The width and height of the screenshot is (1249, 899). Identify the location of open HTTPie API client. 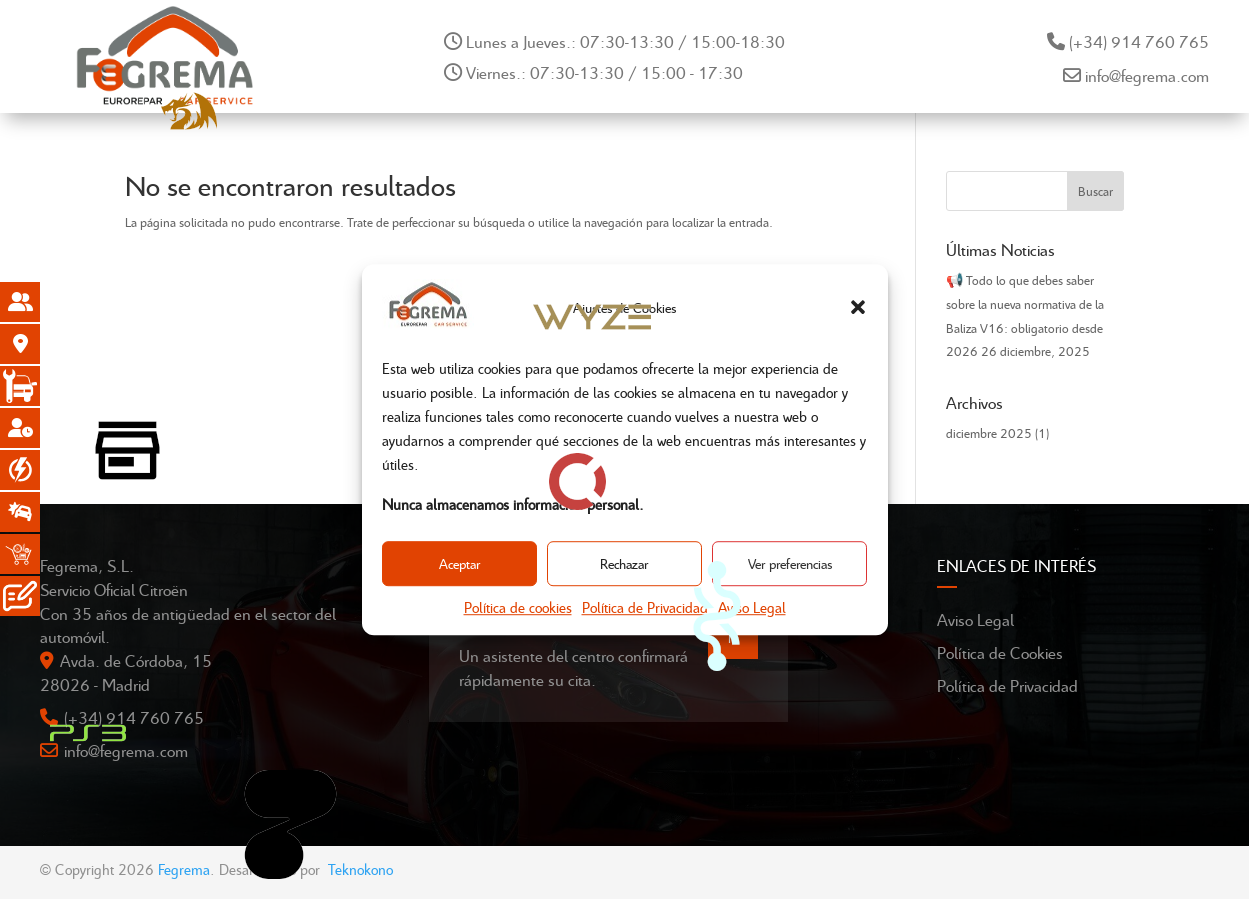
(290, 824).